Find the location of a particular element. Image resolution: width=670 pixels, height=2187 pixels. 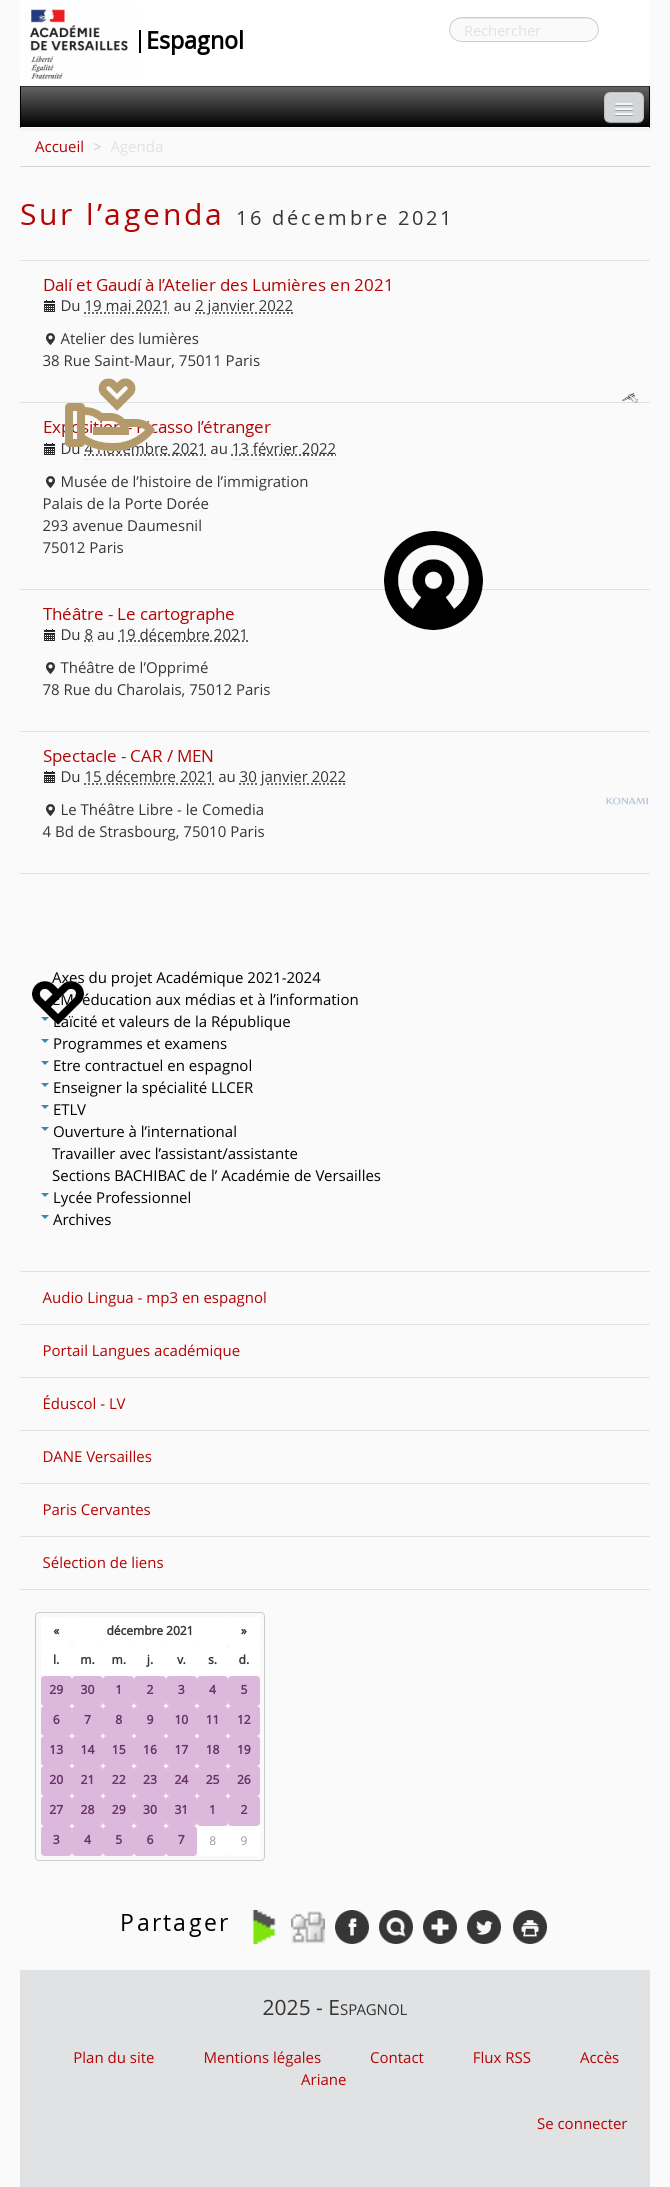

konami company logo is located at coordinates (627, 801).